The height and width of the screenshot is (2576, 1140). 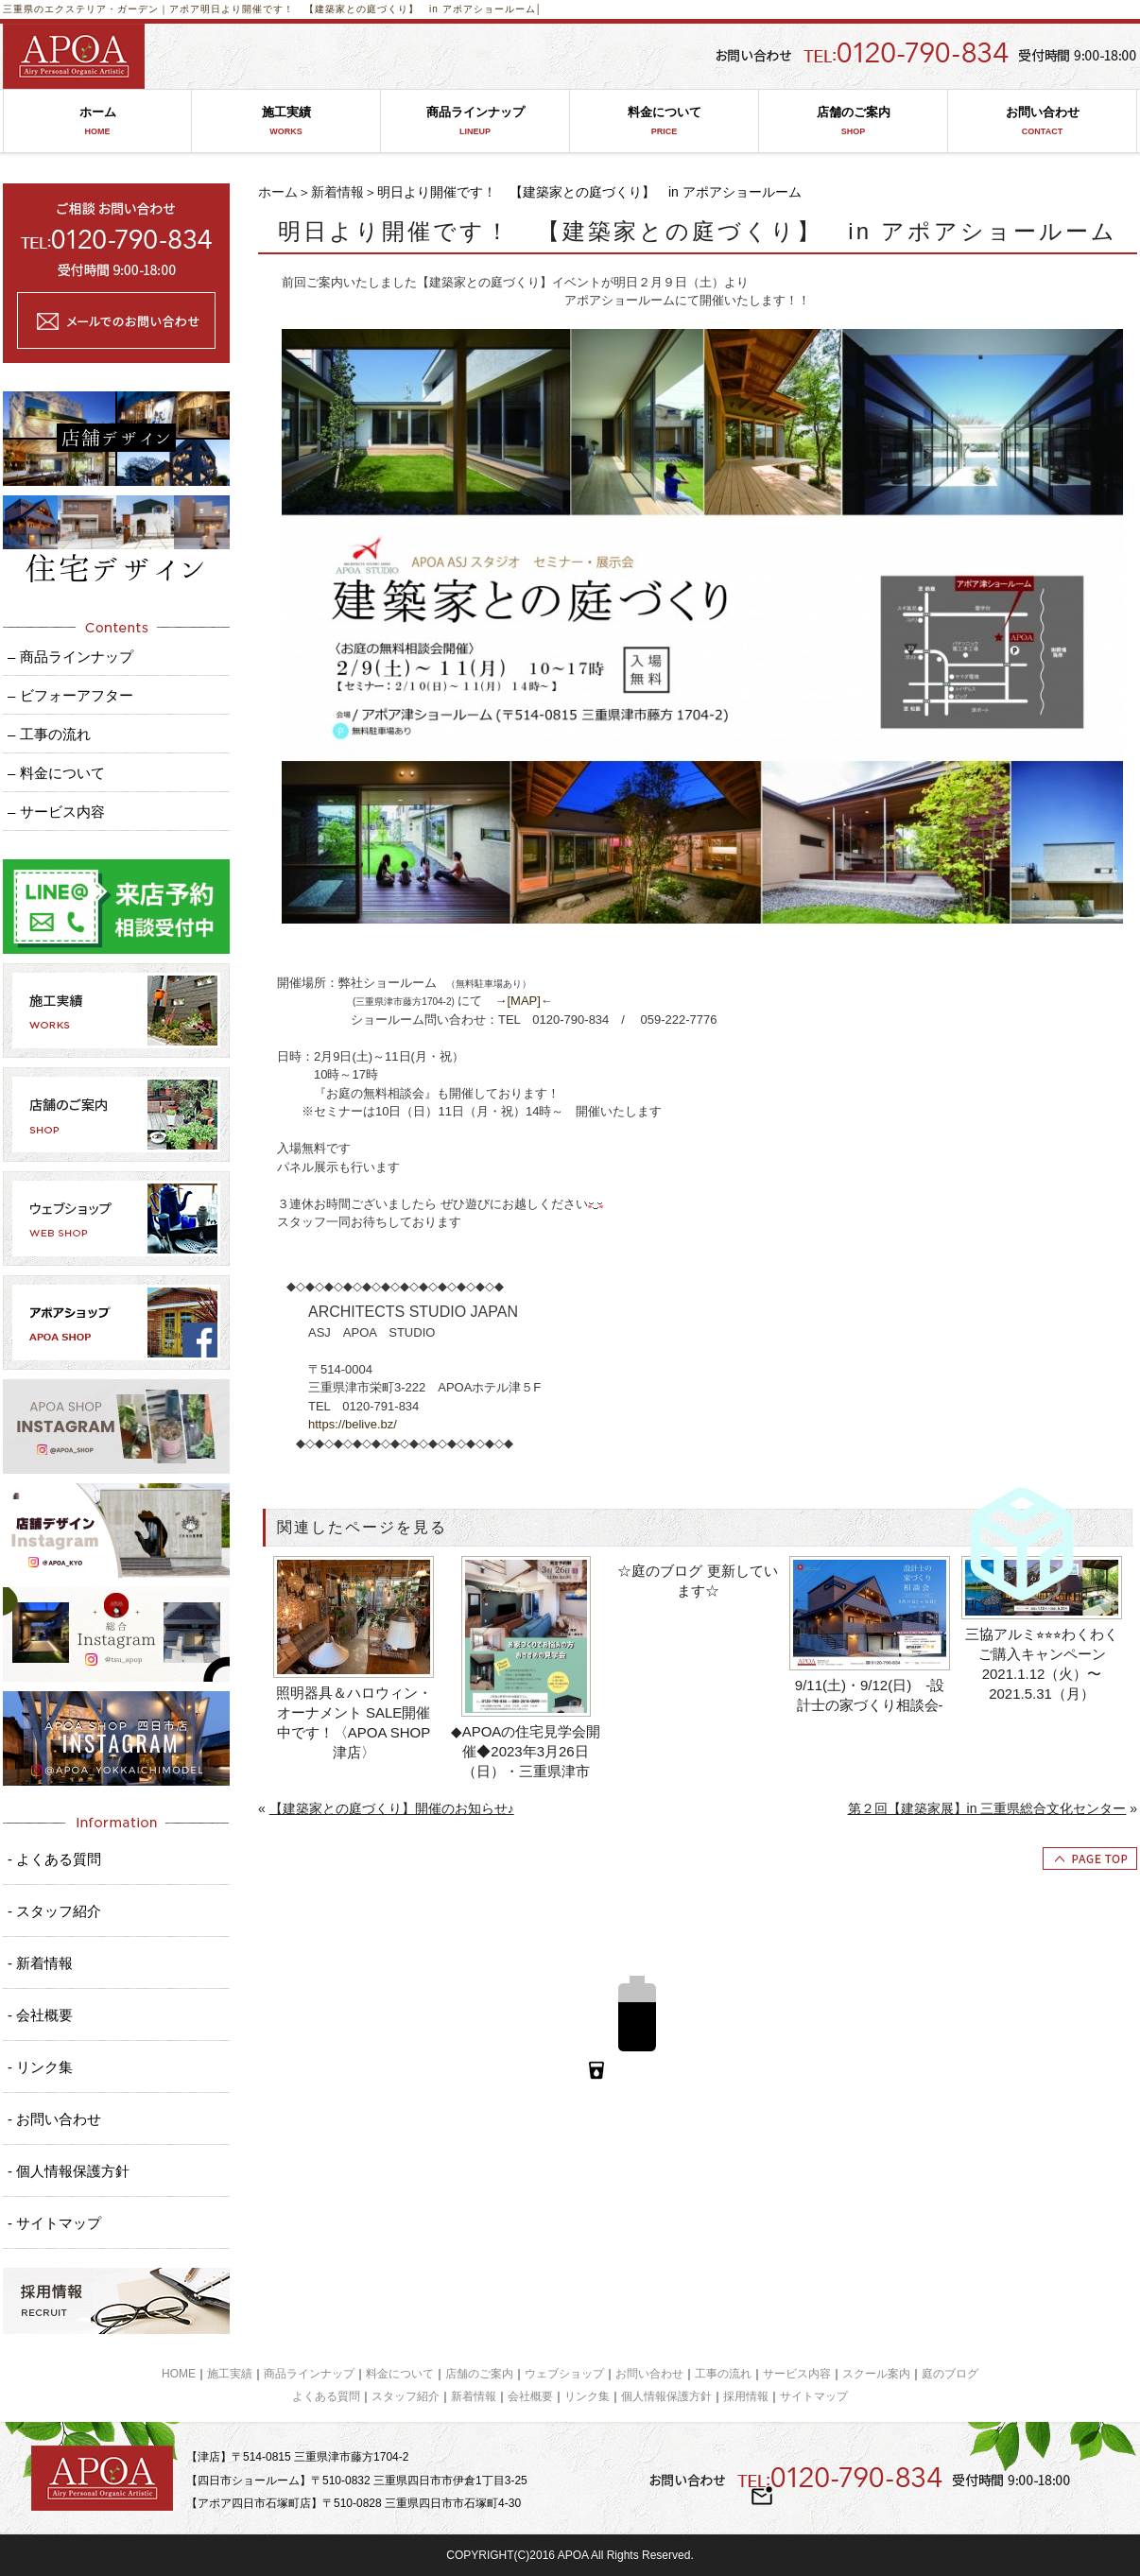 I want to click on find nearby drink or beverage locations, so click(x=596, y=2070).